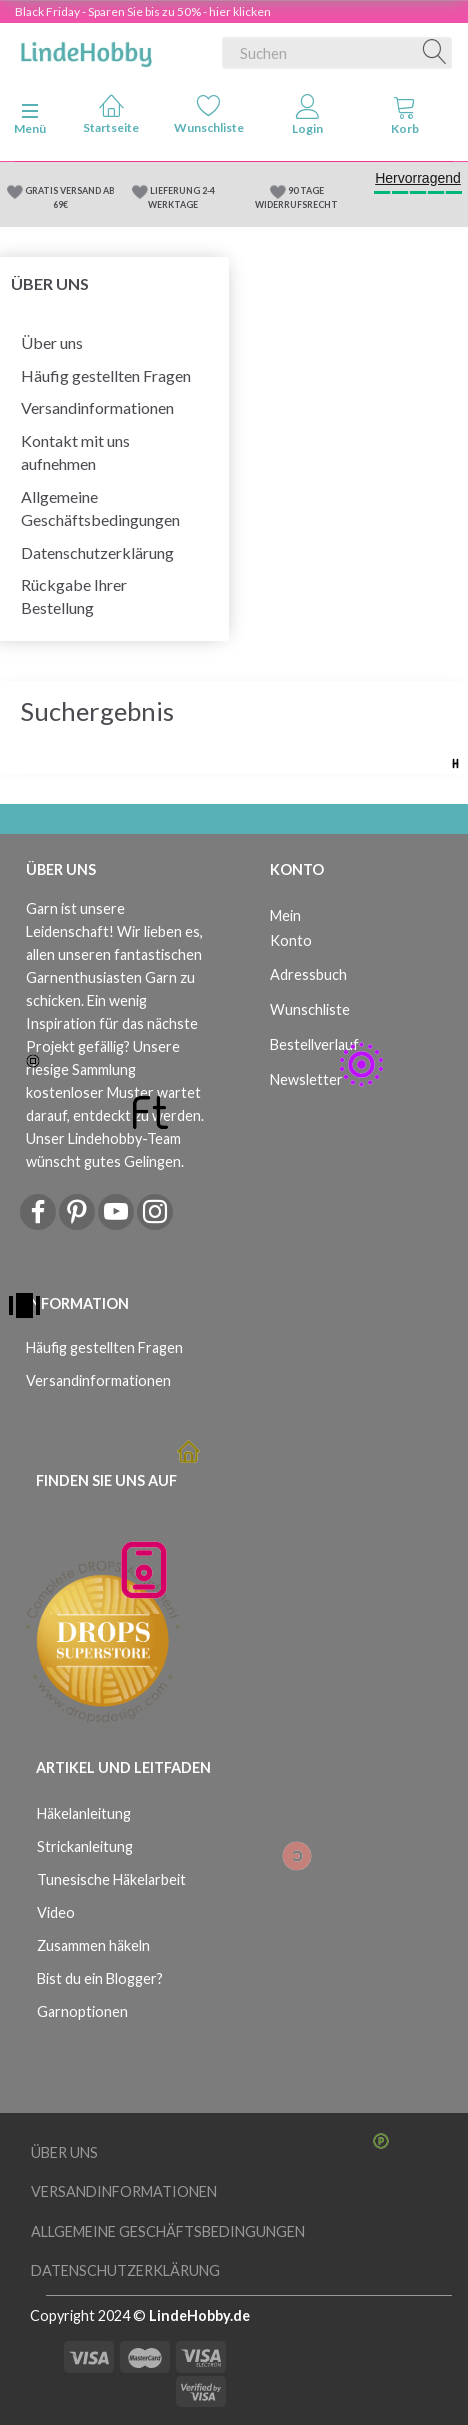 The height and width of the screenshot is (2425, 468). Describe the element at coordinates (33, 1061) in the screenshot. I see `playstation square button symbol` at that location.